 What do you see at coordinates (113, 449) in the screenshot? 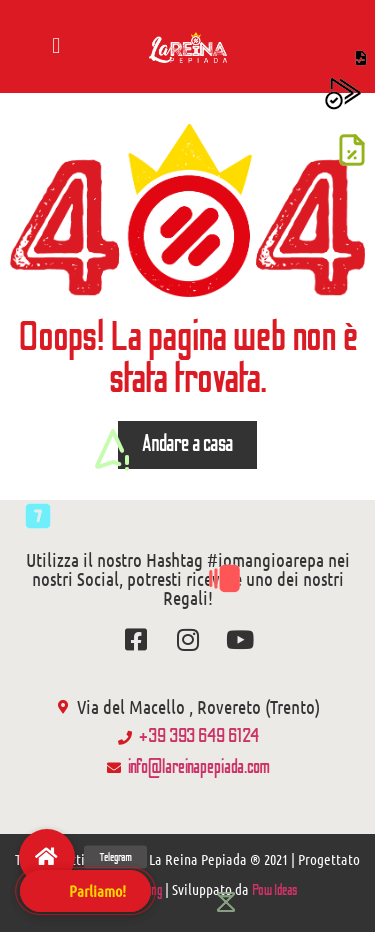
I see `navigation error or route issue detected` at bounding box center [113, 449].